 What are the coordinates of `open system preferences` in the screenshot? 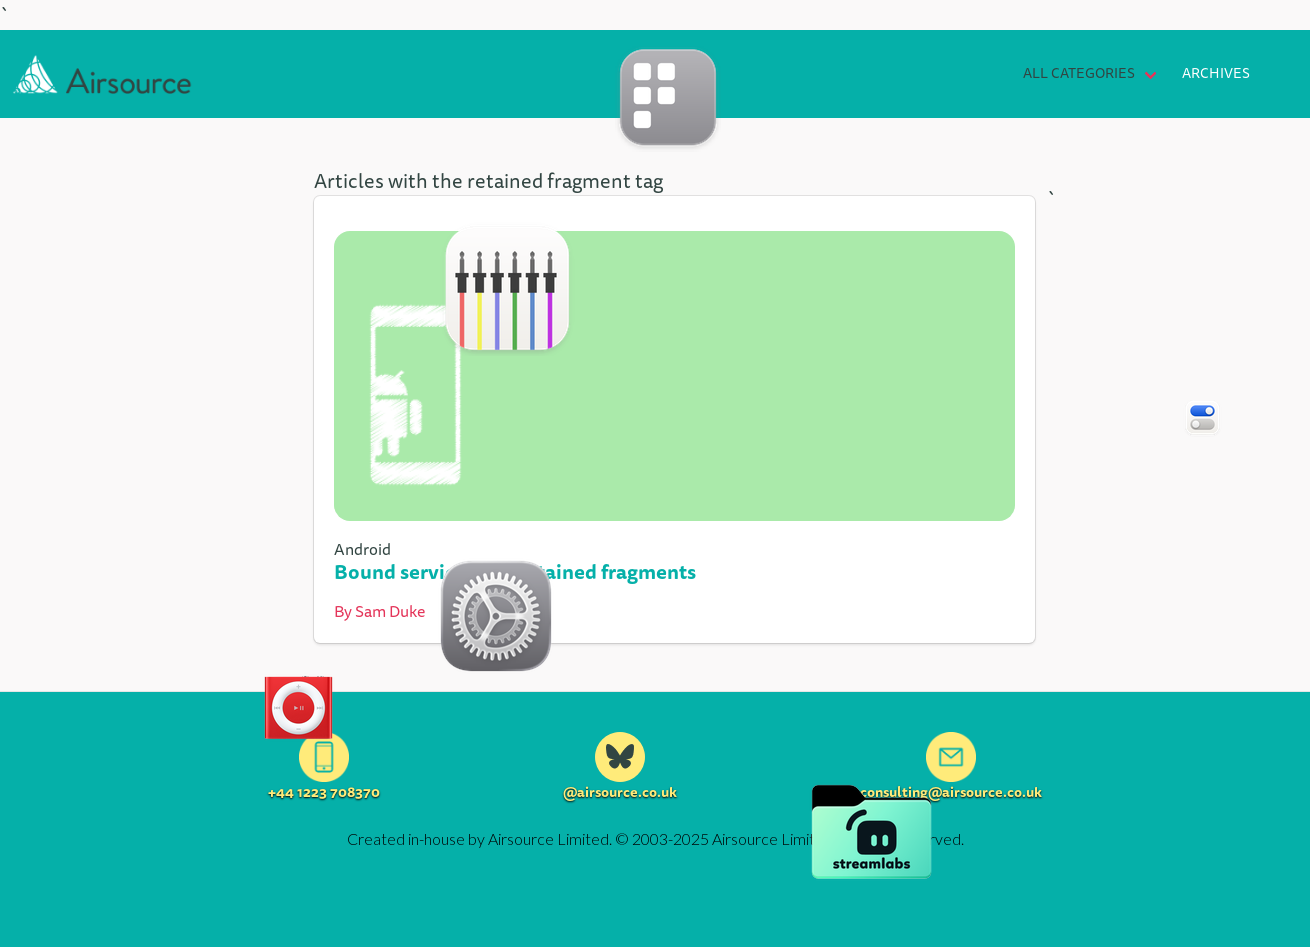 It's located at (496, 616).